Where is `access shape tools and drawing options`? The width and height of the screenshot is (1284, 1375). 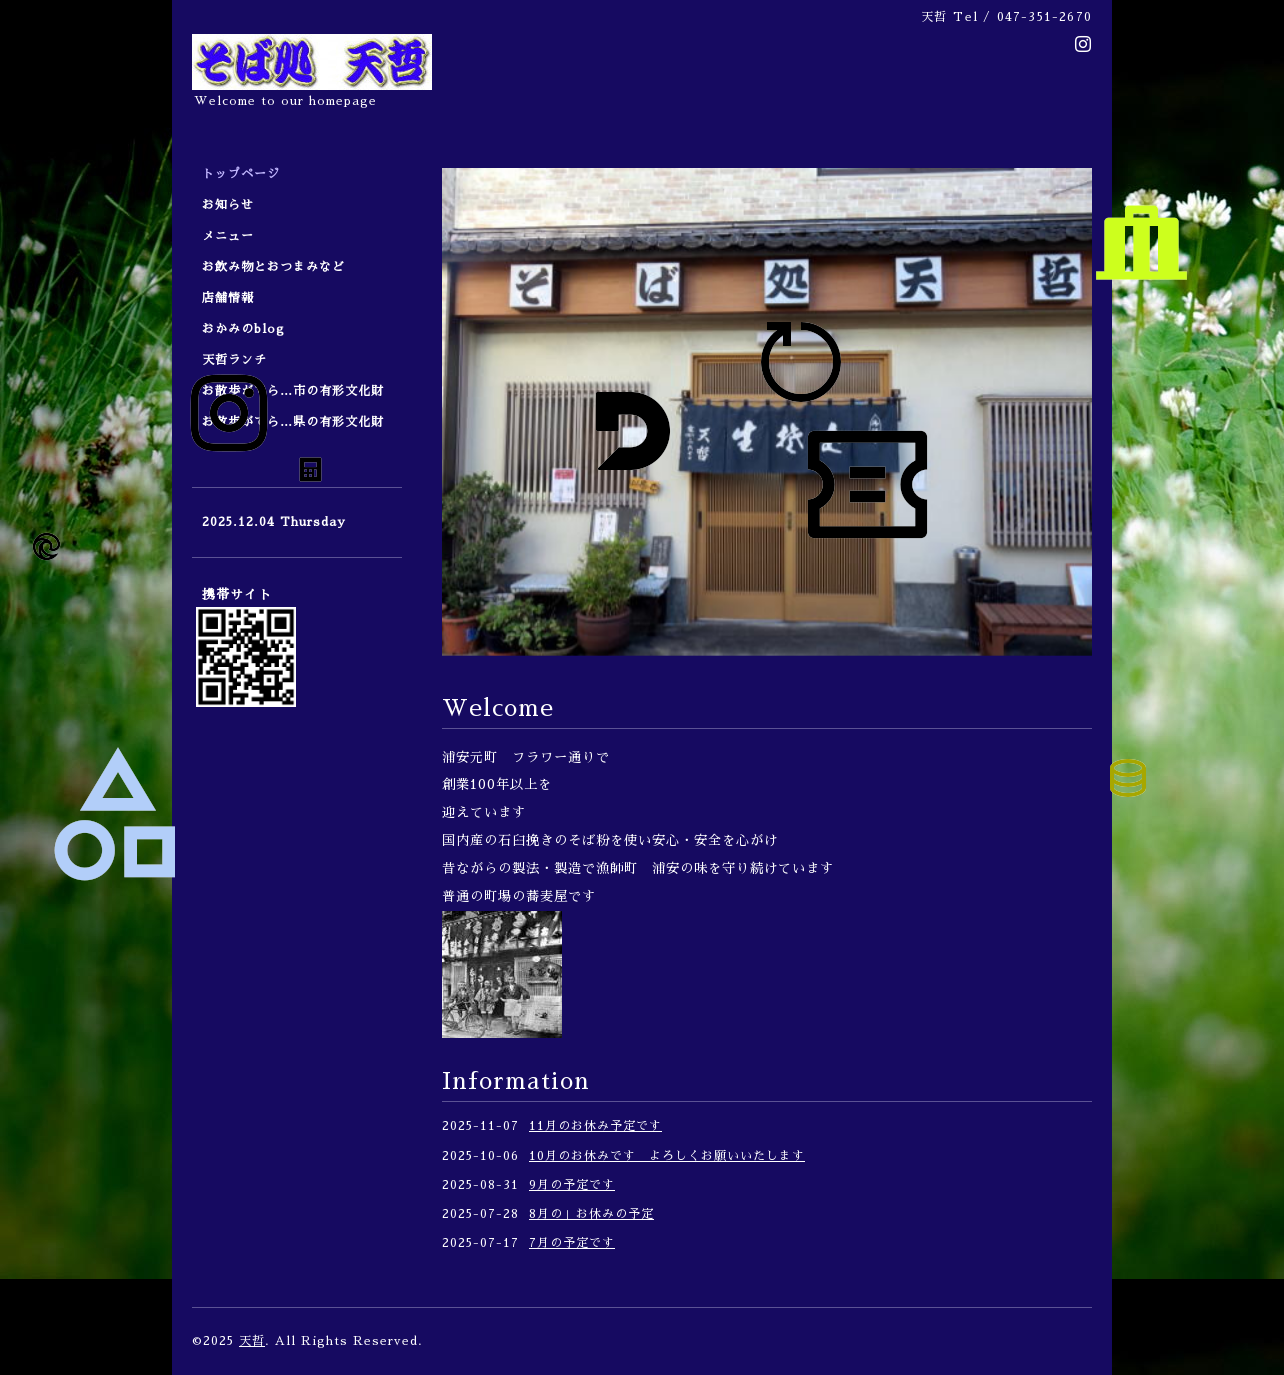 access shape tools and drawing options is located at coordinates (118, 817).